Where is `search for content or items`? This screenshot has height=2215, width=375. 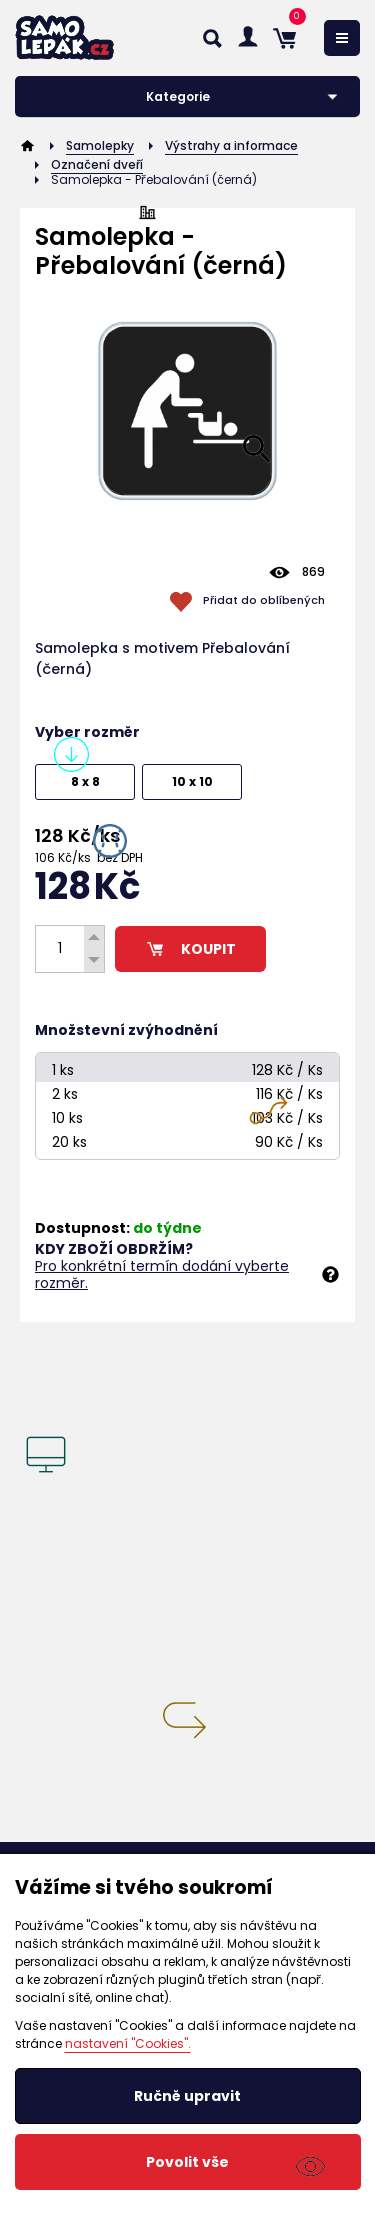 search for content or items is located at coordinates (257, 449).